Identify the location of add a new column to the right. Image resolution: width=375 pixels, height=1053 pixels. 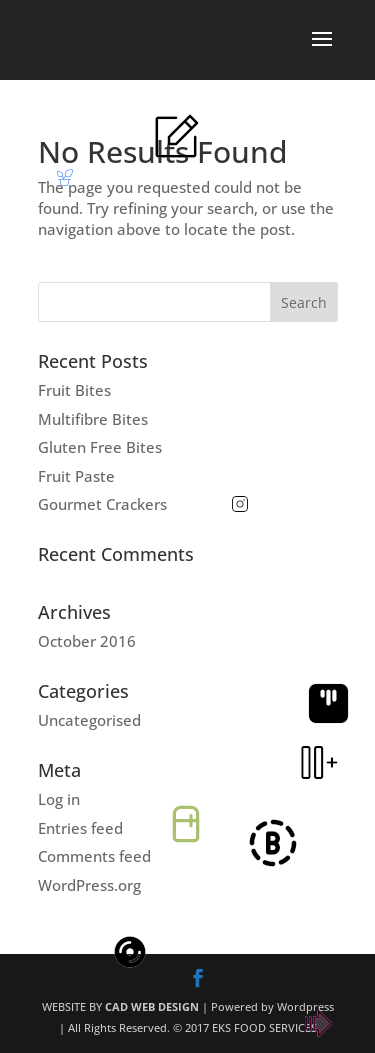
(316, 762).